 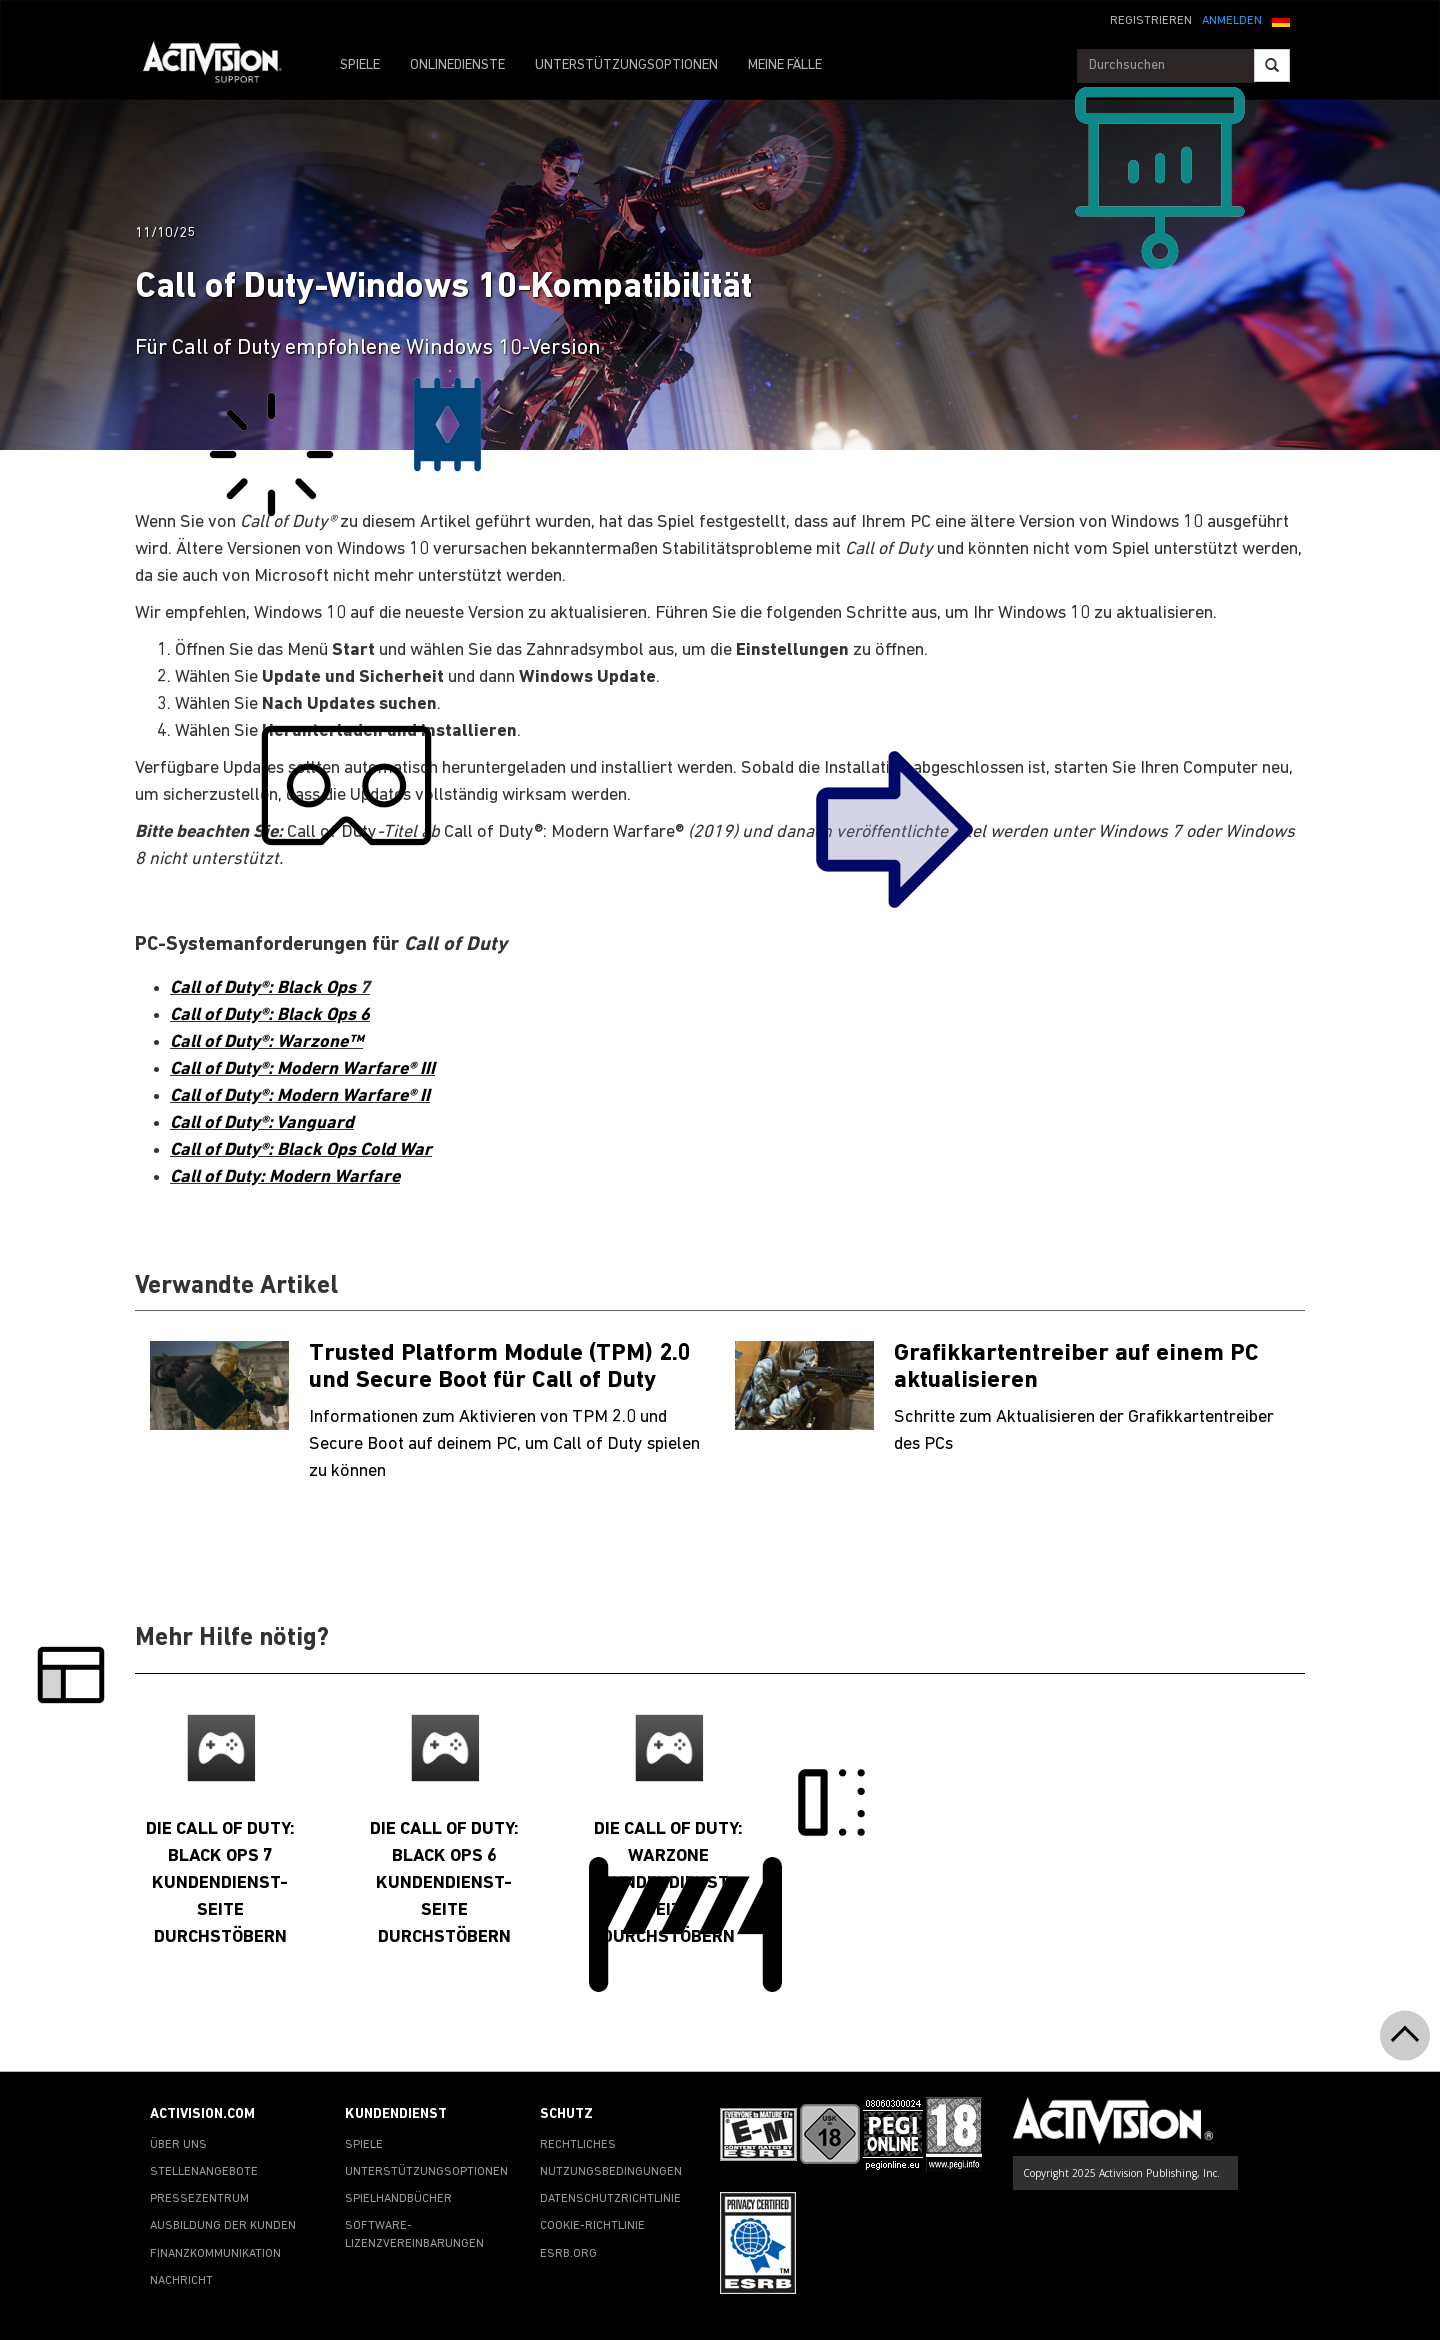 I want to click on launch VR or virtual reality mode, so click(x=346, y=785).